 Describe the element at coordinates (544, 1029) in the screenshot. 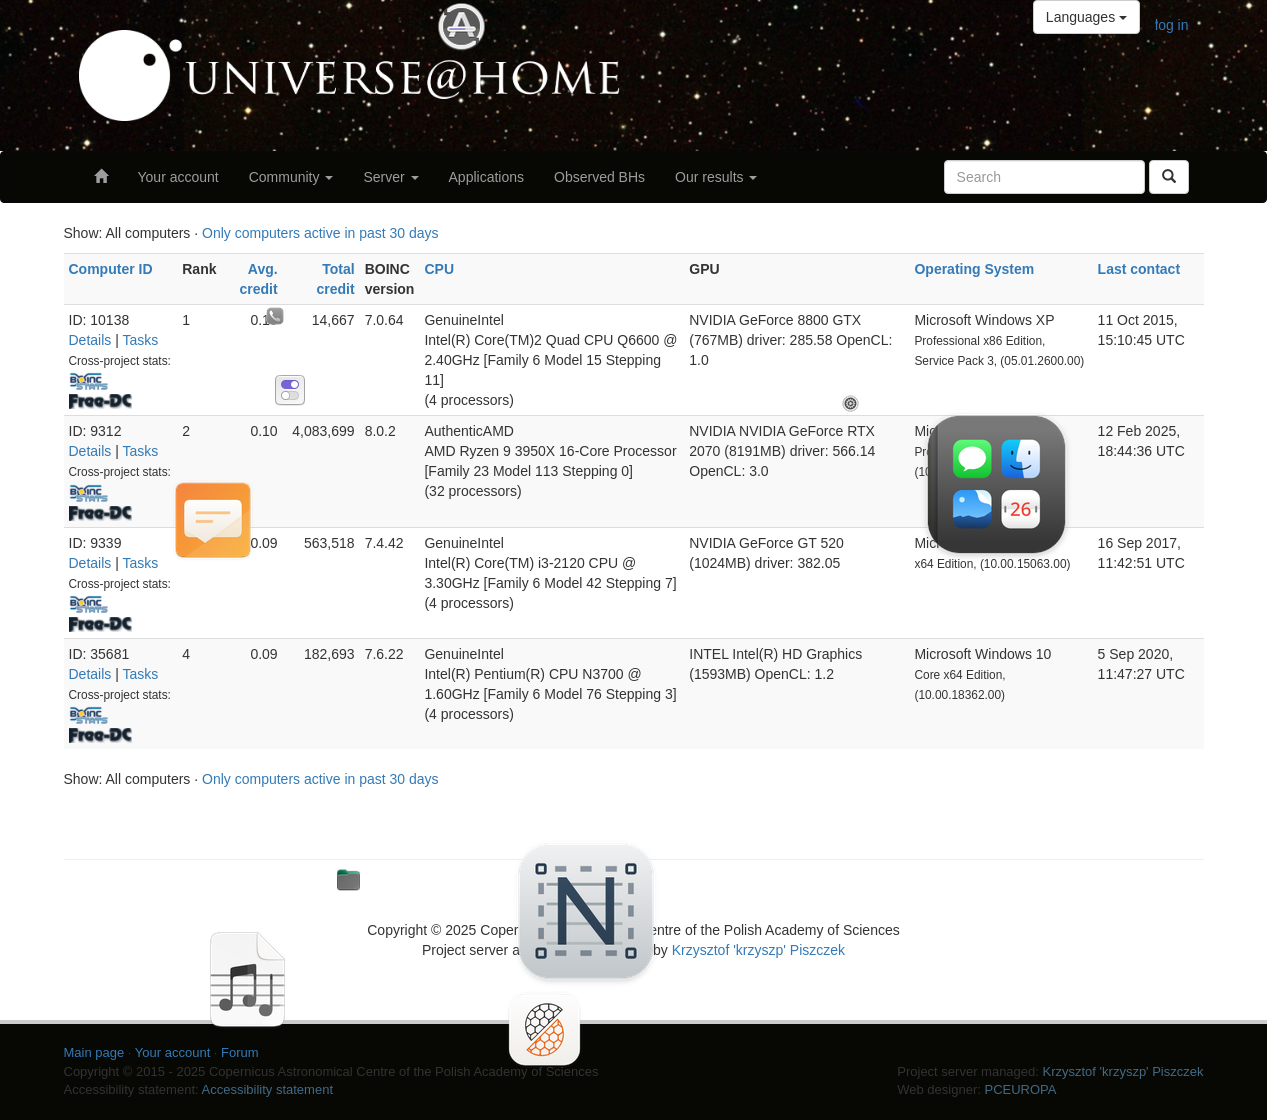

I see `open Prusa GCode Viewer app` at that location.